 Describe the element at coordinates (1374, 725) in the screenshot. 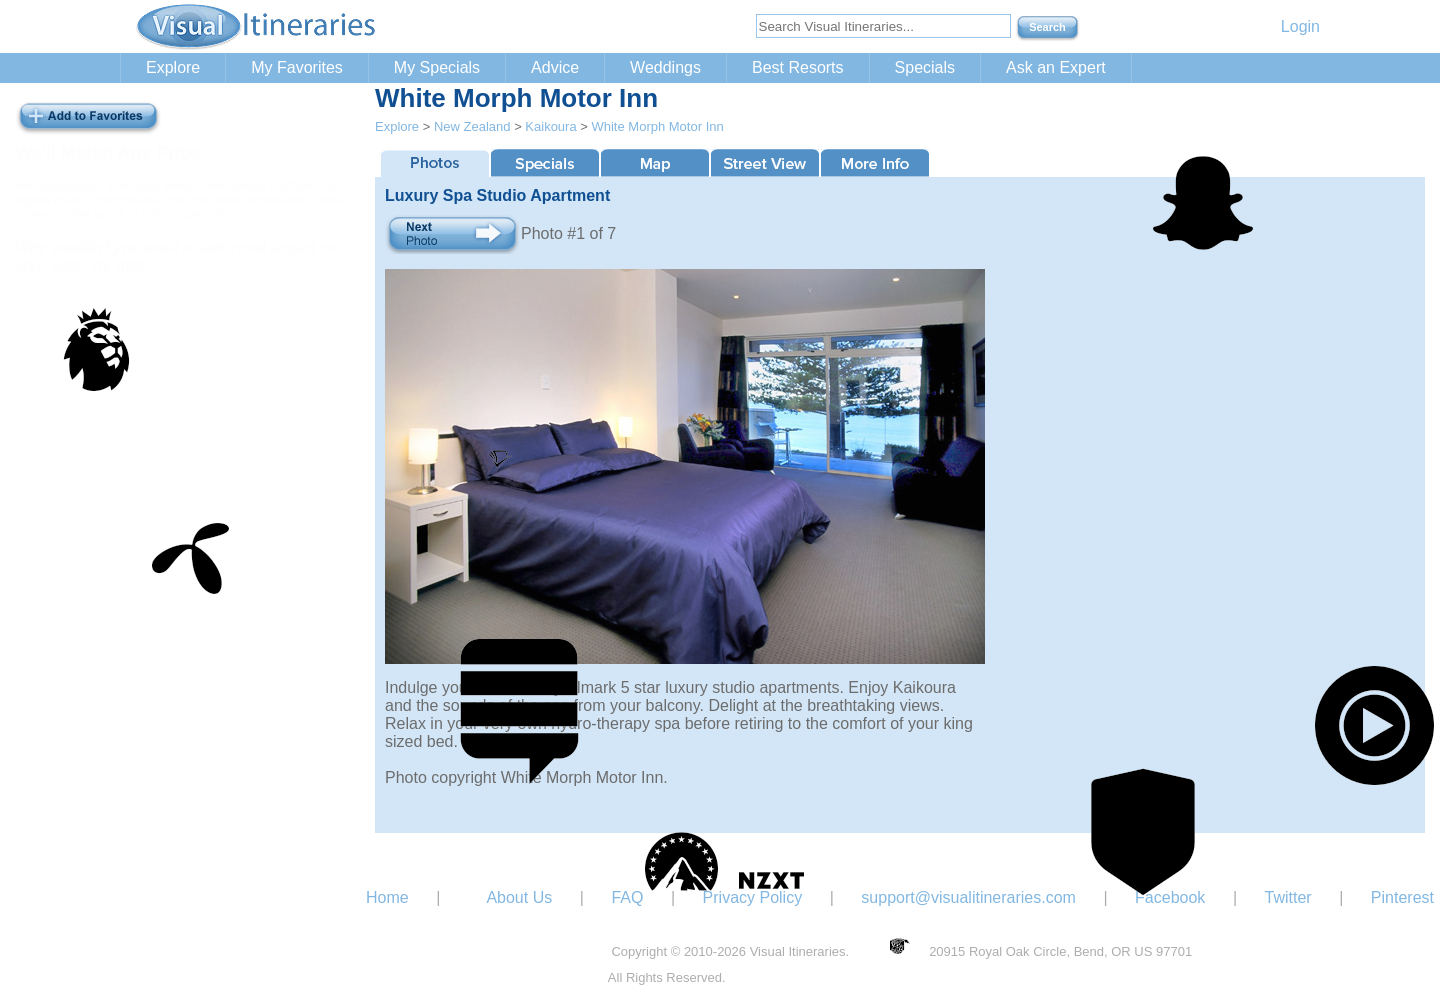

I see `open youtube music app` at that location.